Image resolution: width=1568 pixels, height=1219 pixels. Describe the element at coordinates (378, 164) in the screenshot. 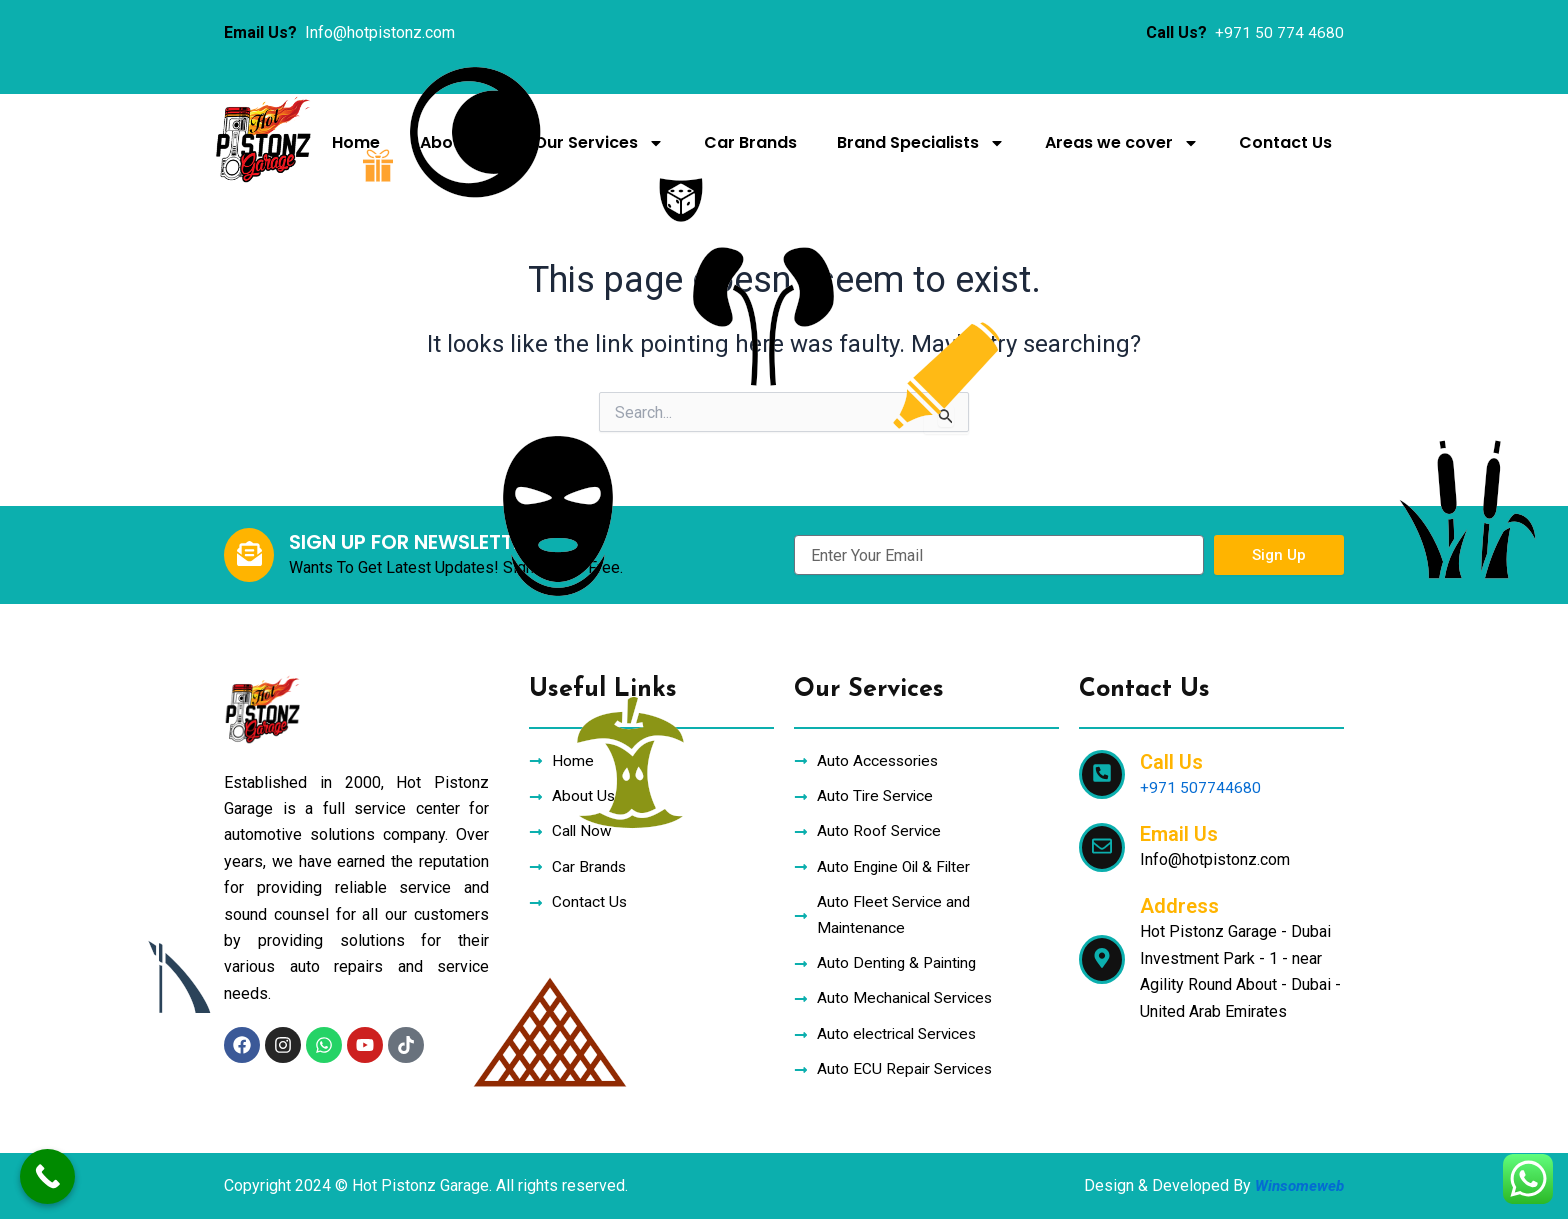

I see `view your gifts or rewards` at that location.